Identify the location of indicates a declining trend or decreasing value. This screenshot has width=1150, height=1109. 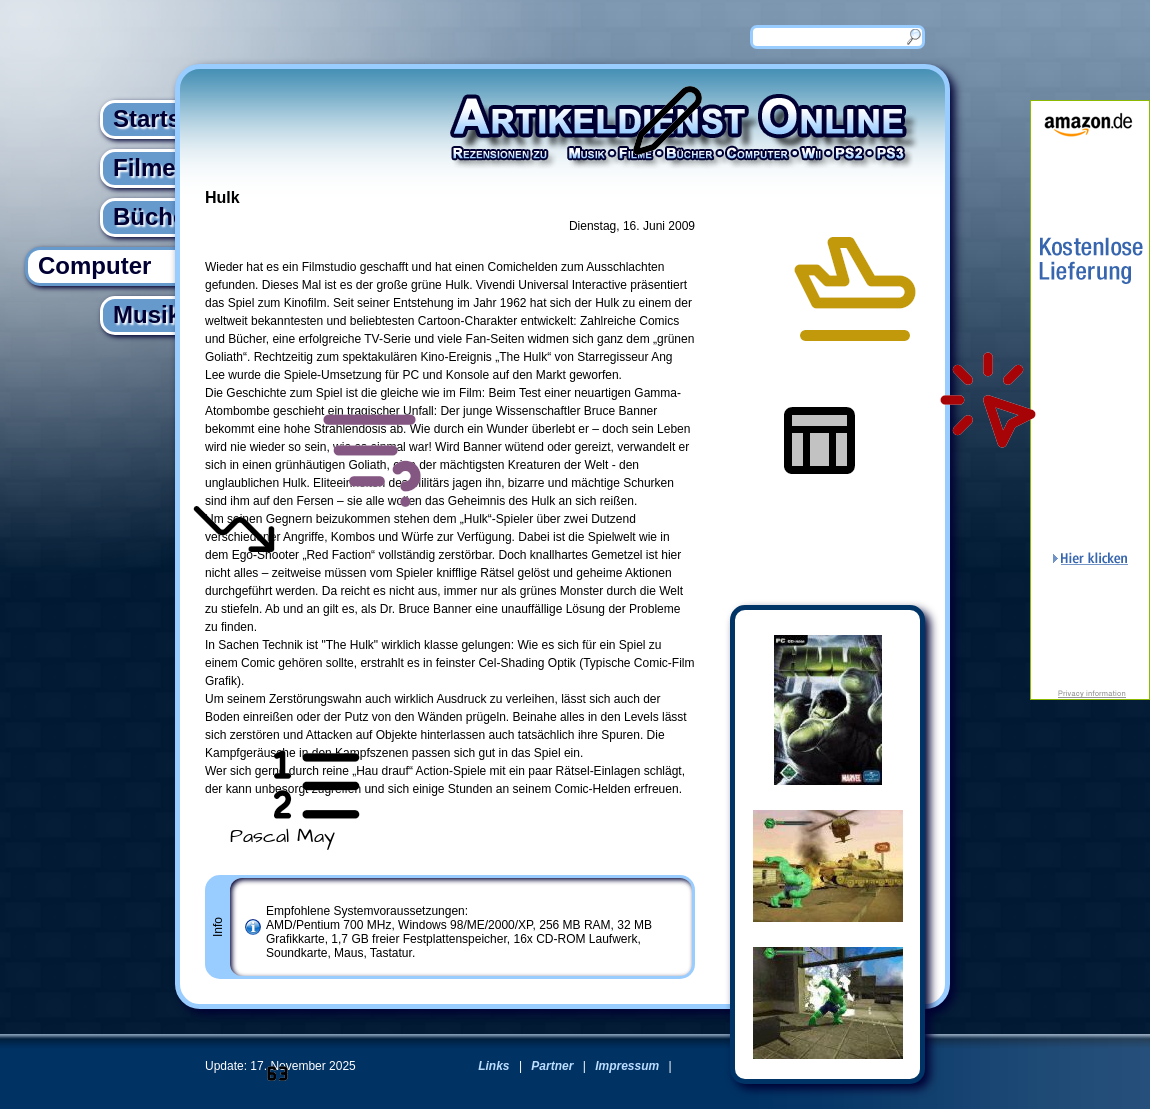
(234, 529).